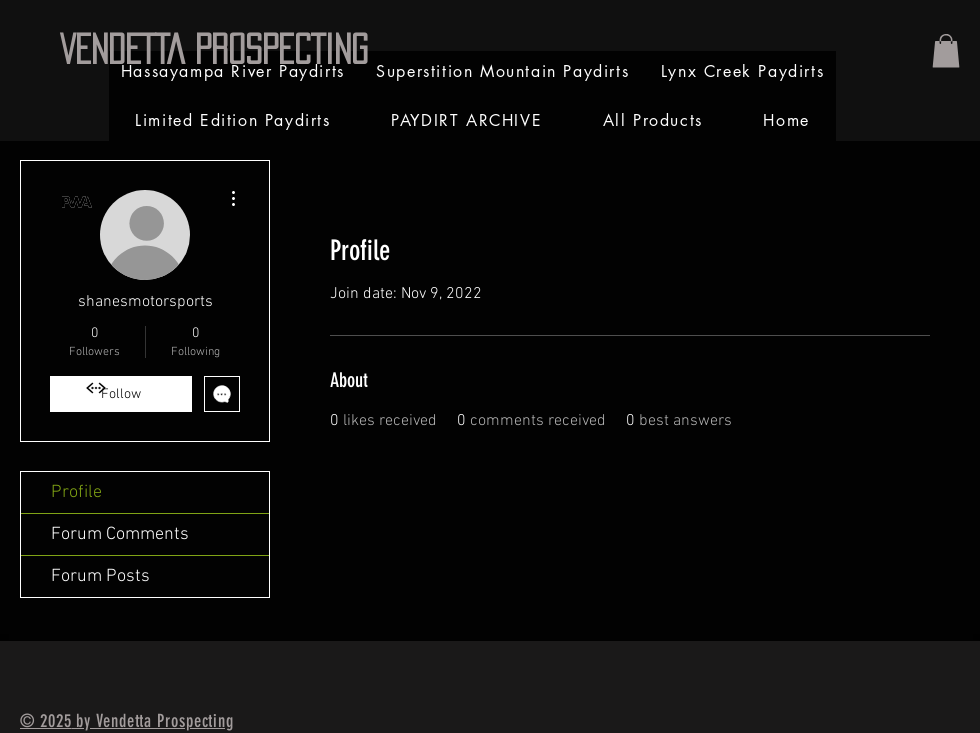 This screenshot has width=980, height=733. I want to click on progressive web app logo, so click(77, 202).